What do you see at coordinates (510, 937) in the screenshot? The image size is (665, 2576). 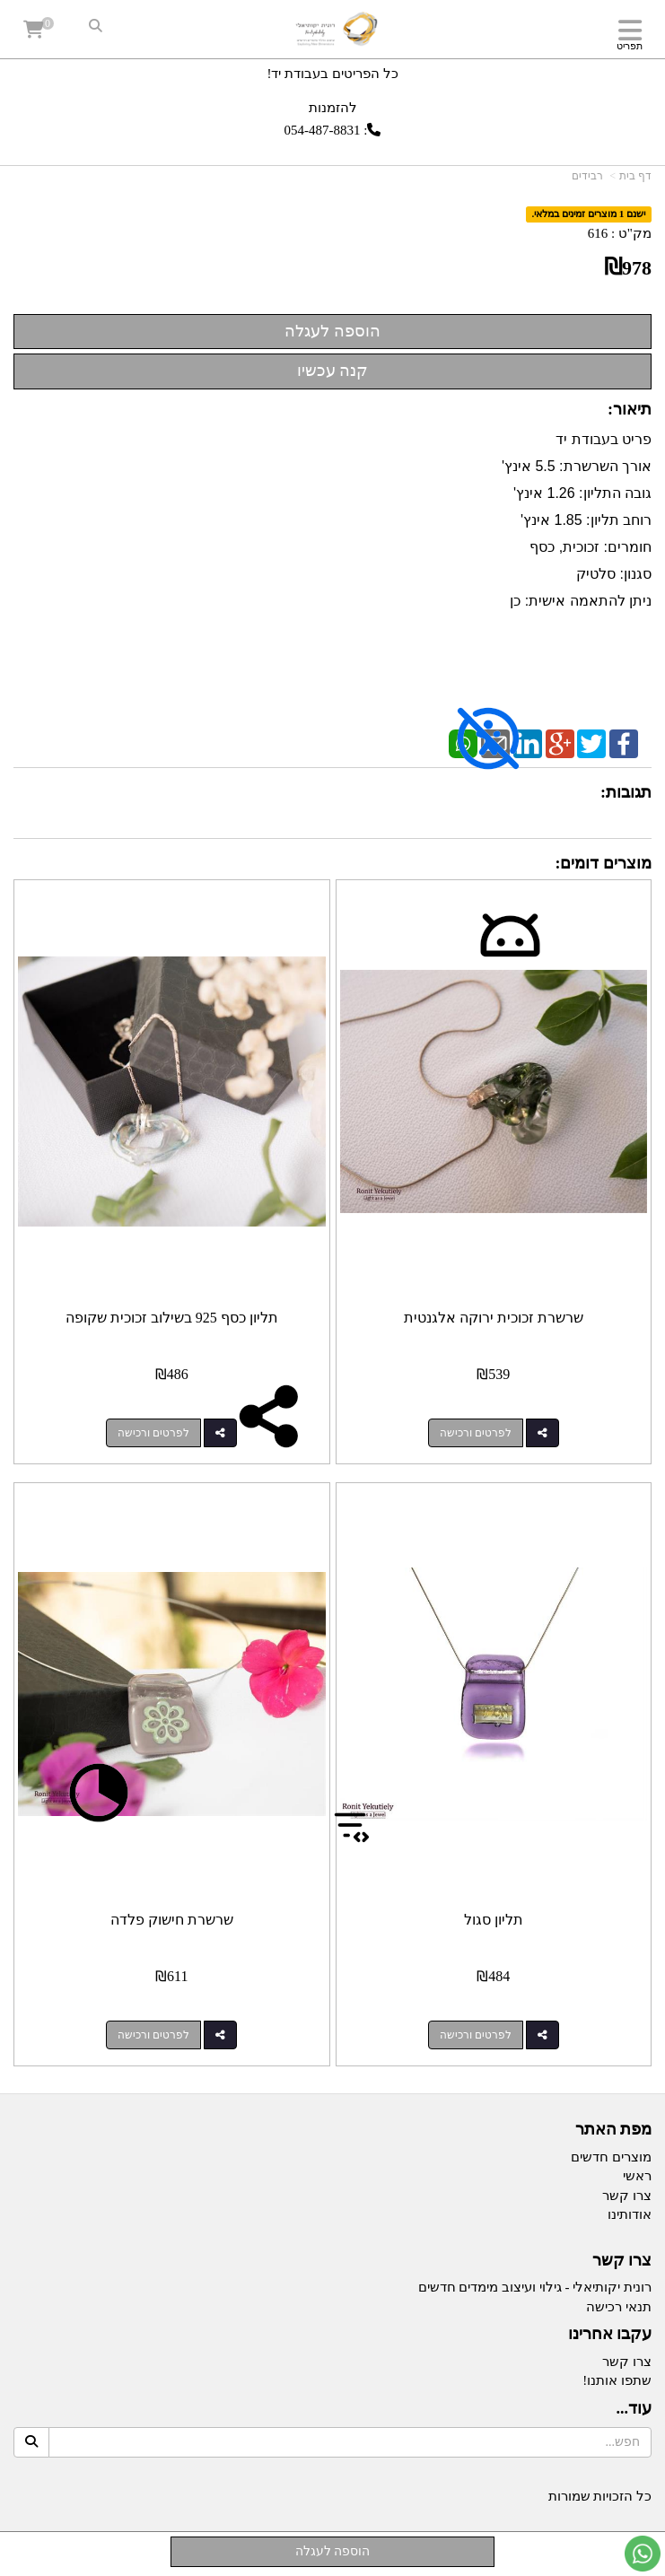 I see `android device or operating system indicator` at bounding box center [510, 937].